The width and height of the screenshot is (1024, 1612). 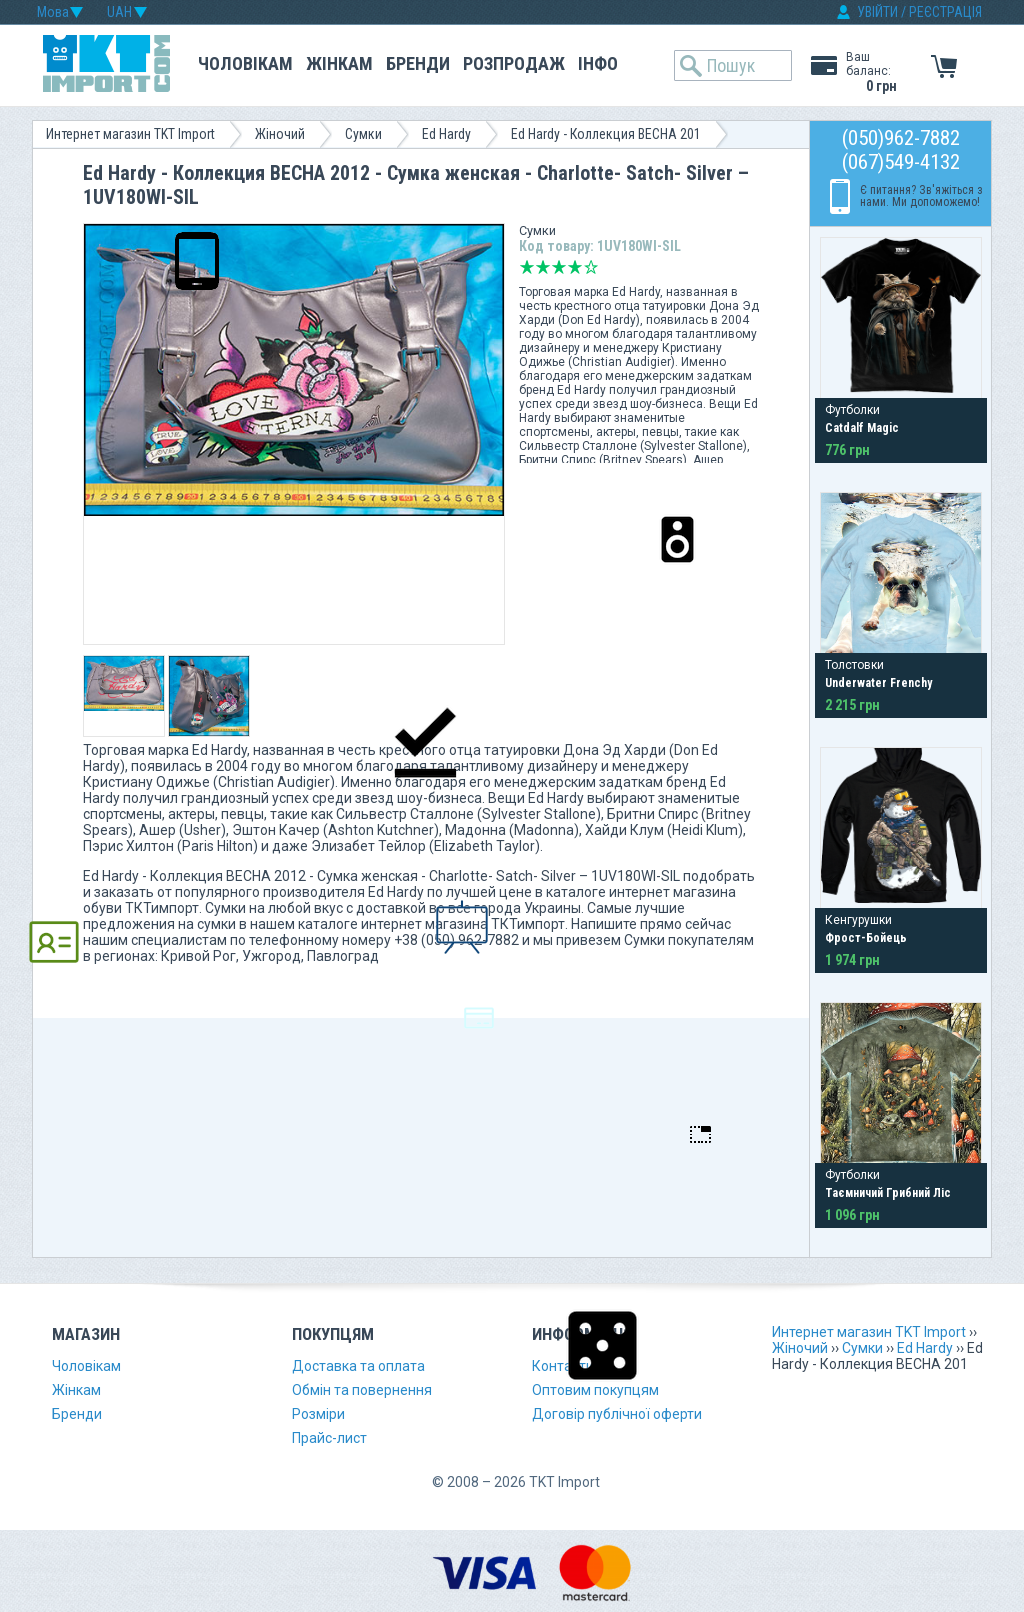 I want to click on switch to tablet view or mode, so click(x=197, y=261).